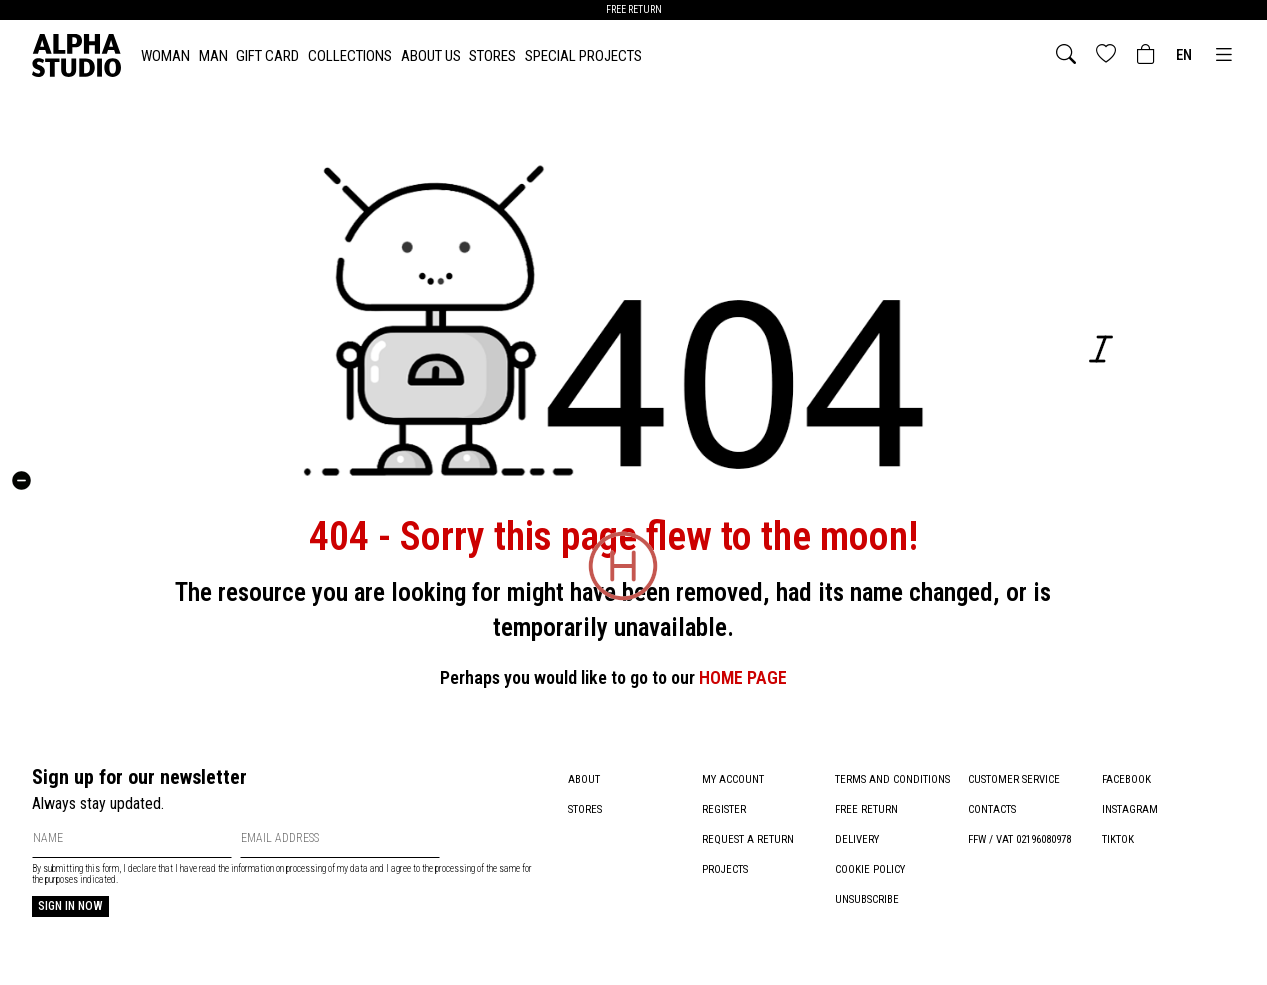 Image resolution: width=1267 pixels, height=985 pixels. Describe the element at coordinates (21, 480) in the screenshot. I see `remove an item from a list` at that location.